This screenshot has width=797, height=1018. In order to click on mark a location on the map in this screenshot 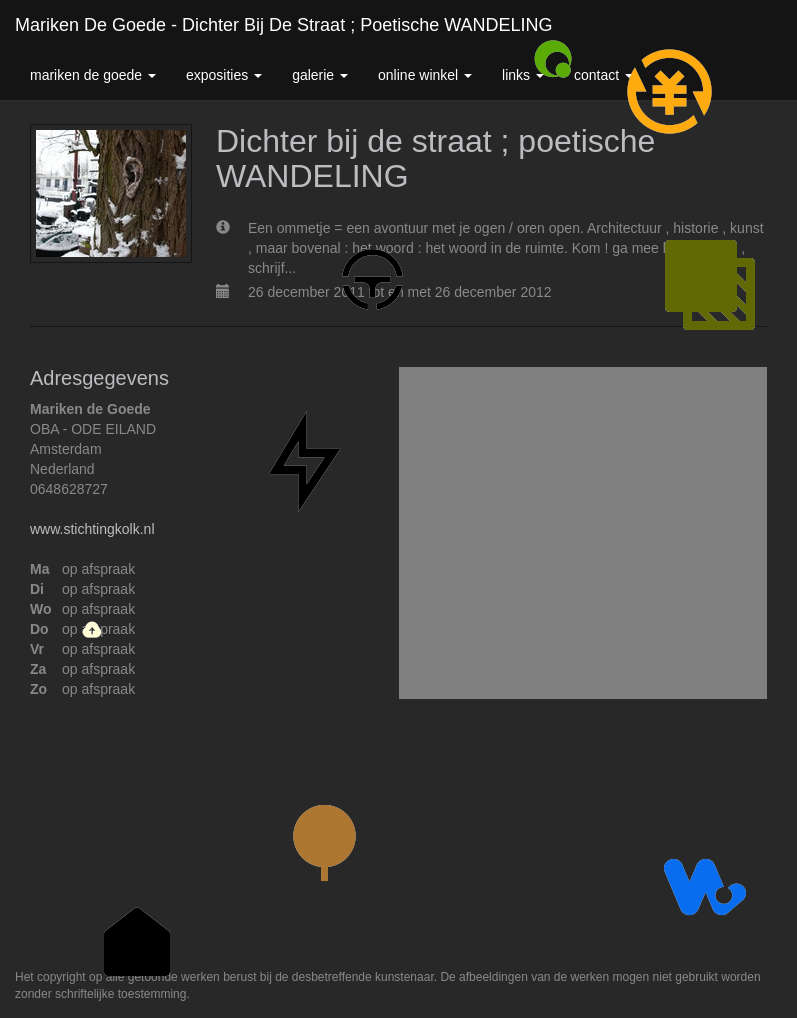, I will do `click(324, 839)`.